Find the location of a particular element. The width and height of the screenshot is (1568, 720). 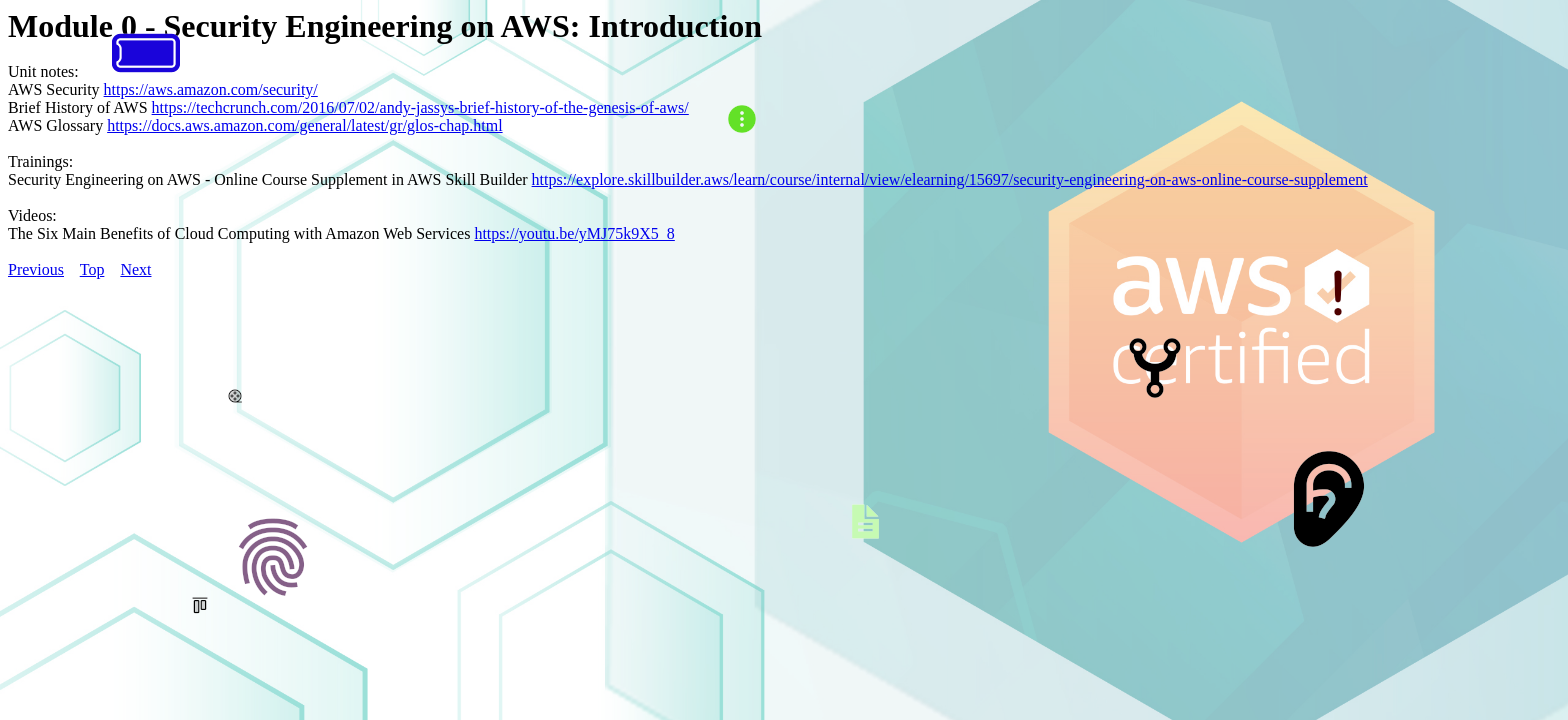

indicates a warning or important notice is located at coordinates (1338, 293).